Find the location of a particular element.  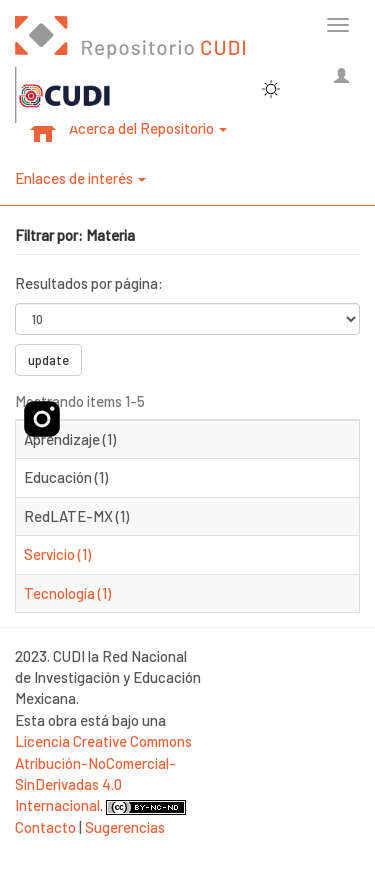

open instagram app is located at coordinates (42, 419).